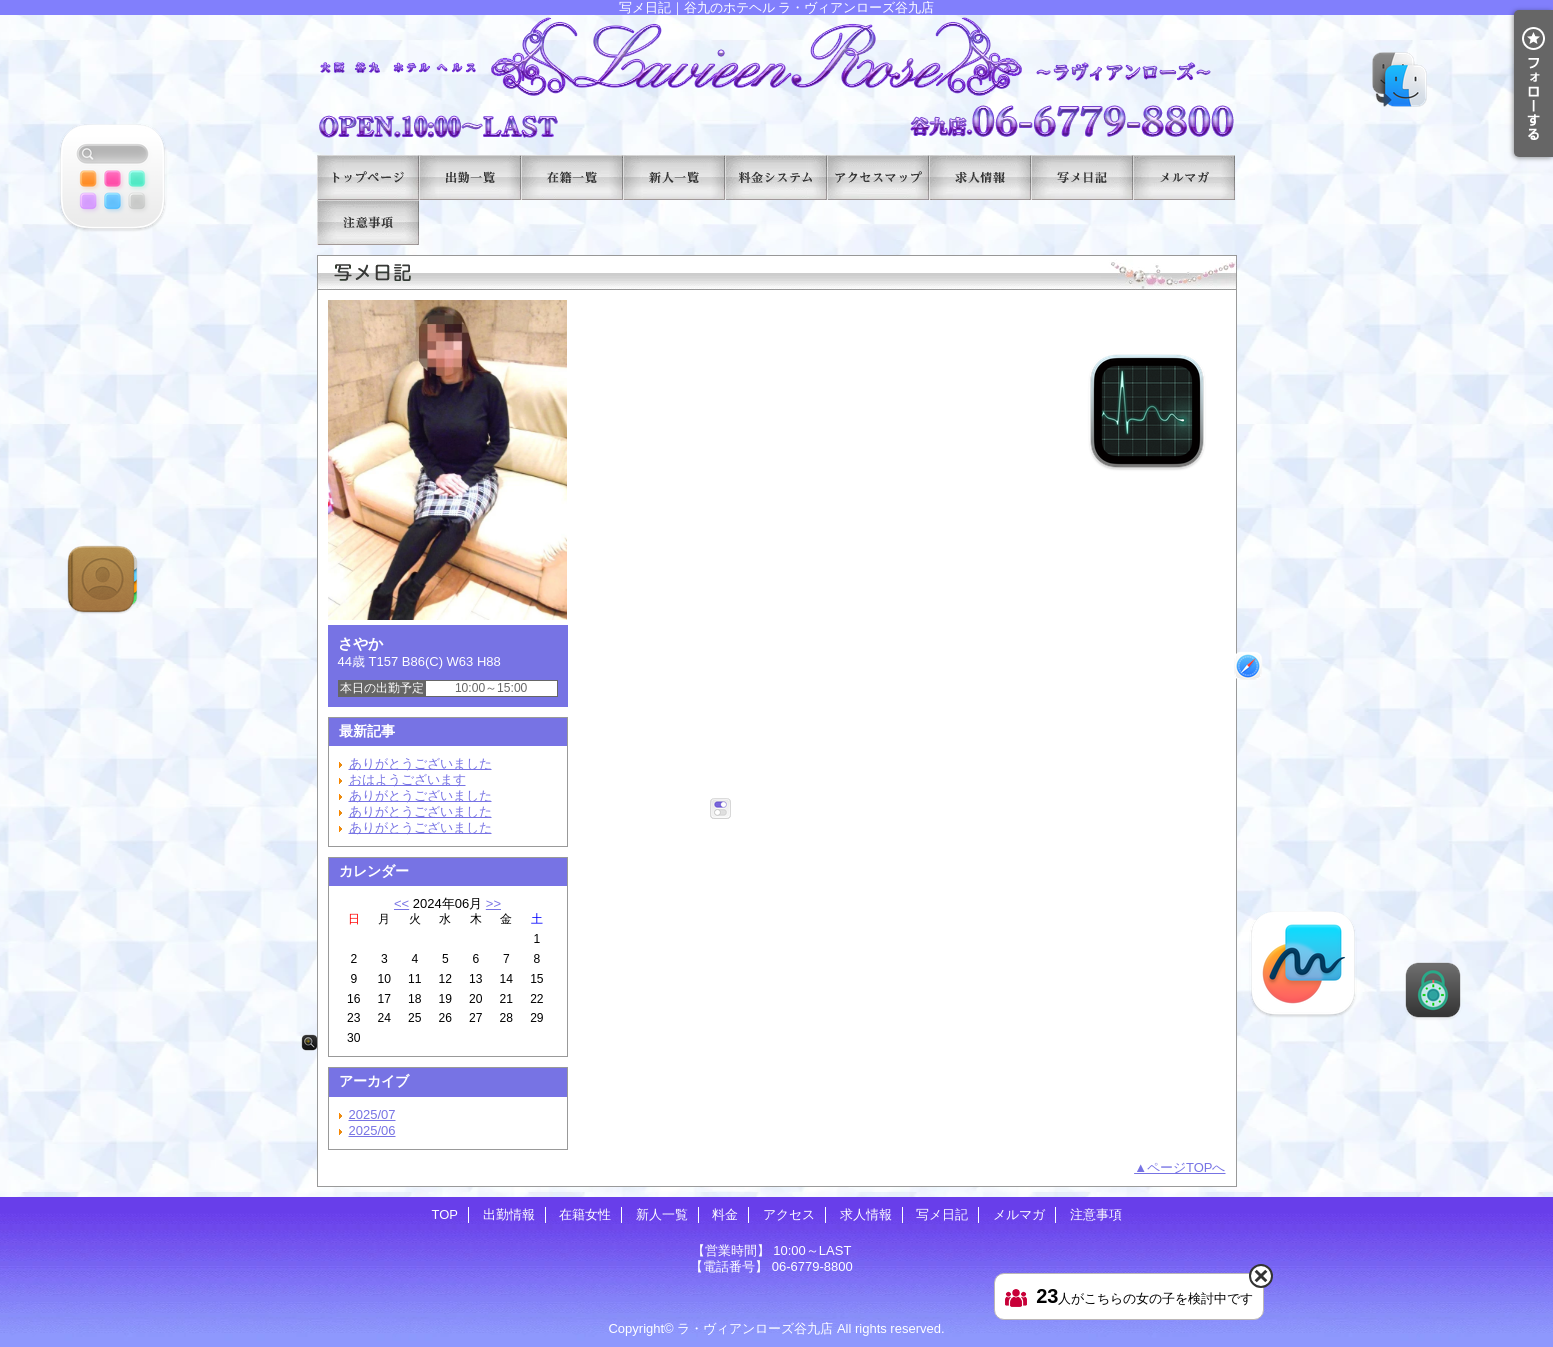 This screenshot has height=1347, width=1553. What do you see at coordinates (112, 176) in the screenshot?
I see `open the app launcher or app library` at bounding box center [112, 176].